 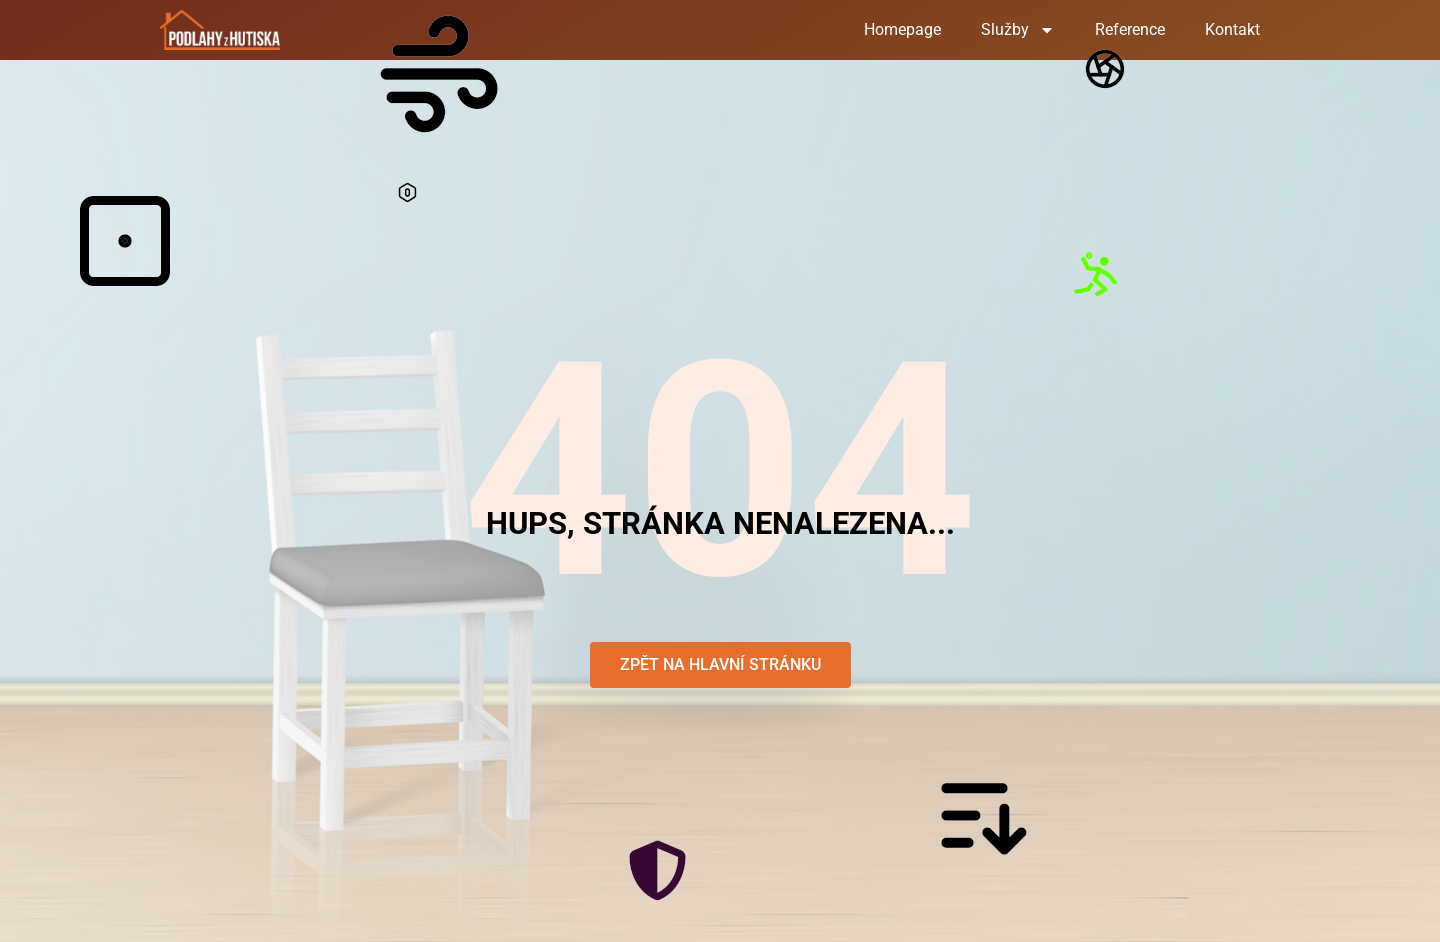 I want to click on indicates current wind conditions, so click(x=439, y=74).